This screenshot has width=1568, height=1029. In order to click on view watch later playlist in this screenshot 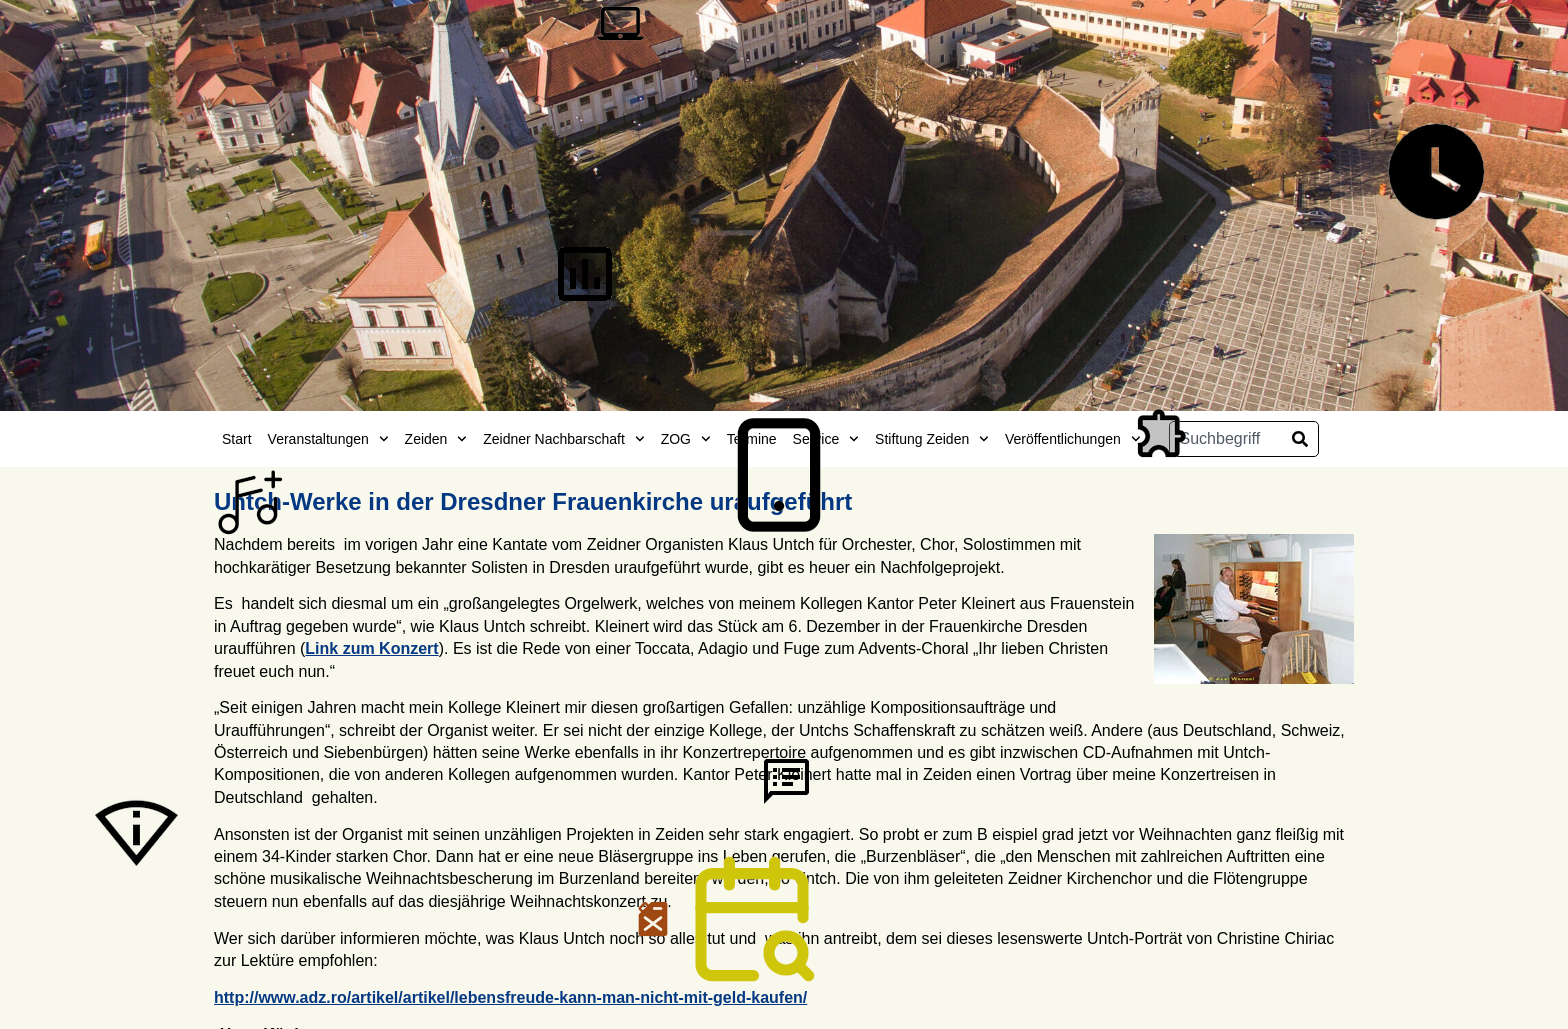, I will do `click(1436, 171)`.